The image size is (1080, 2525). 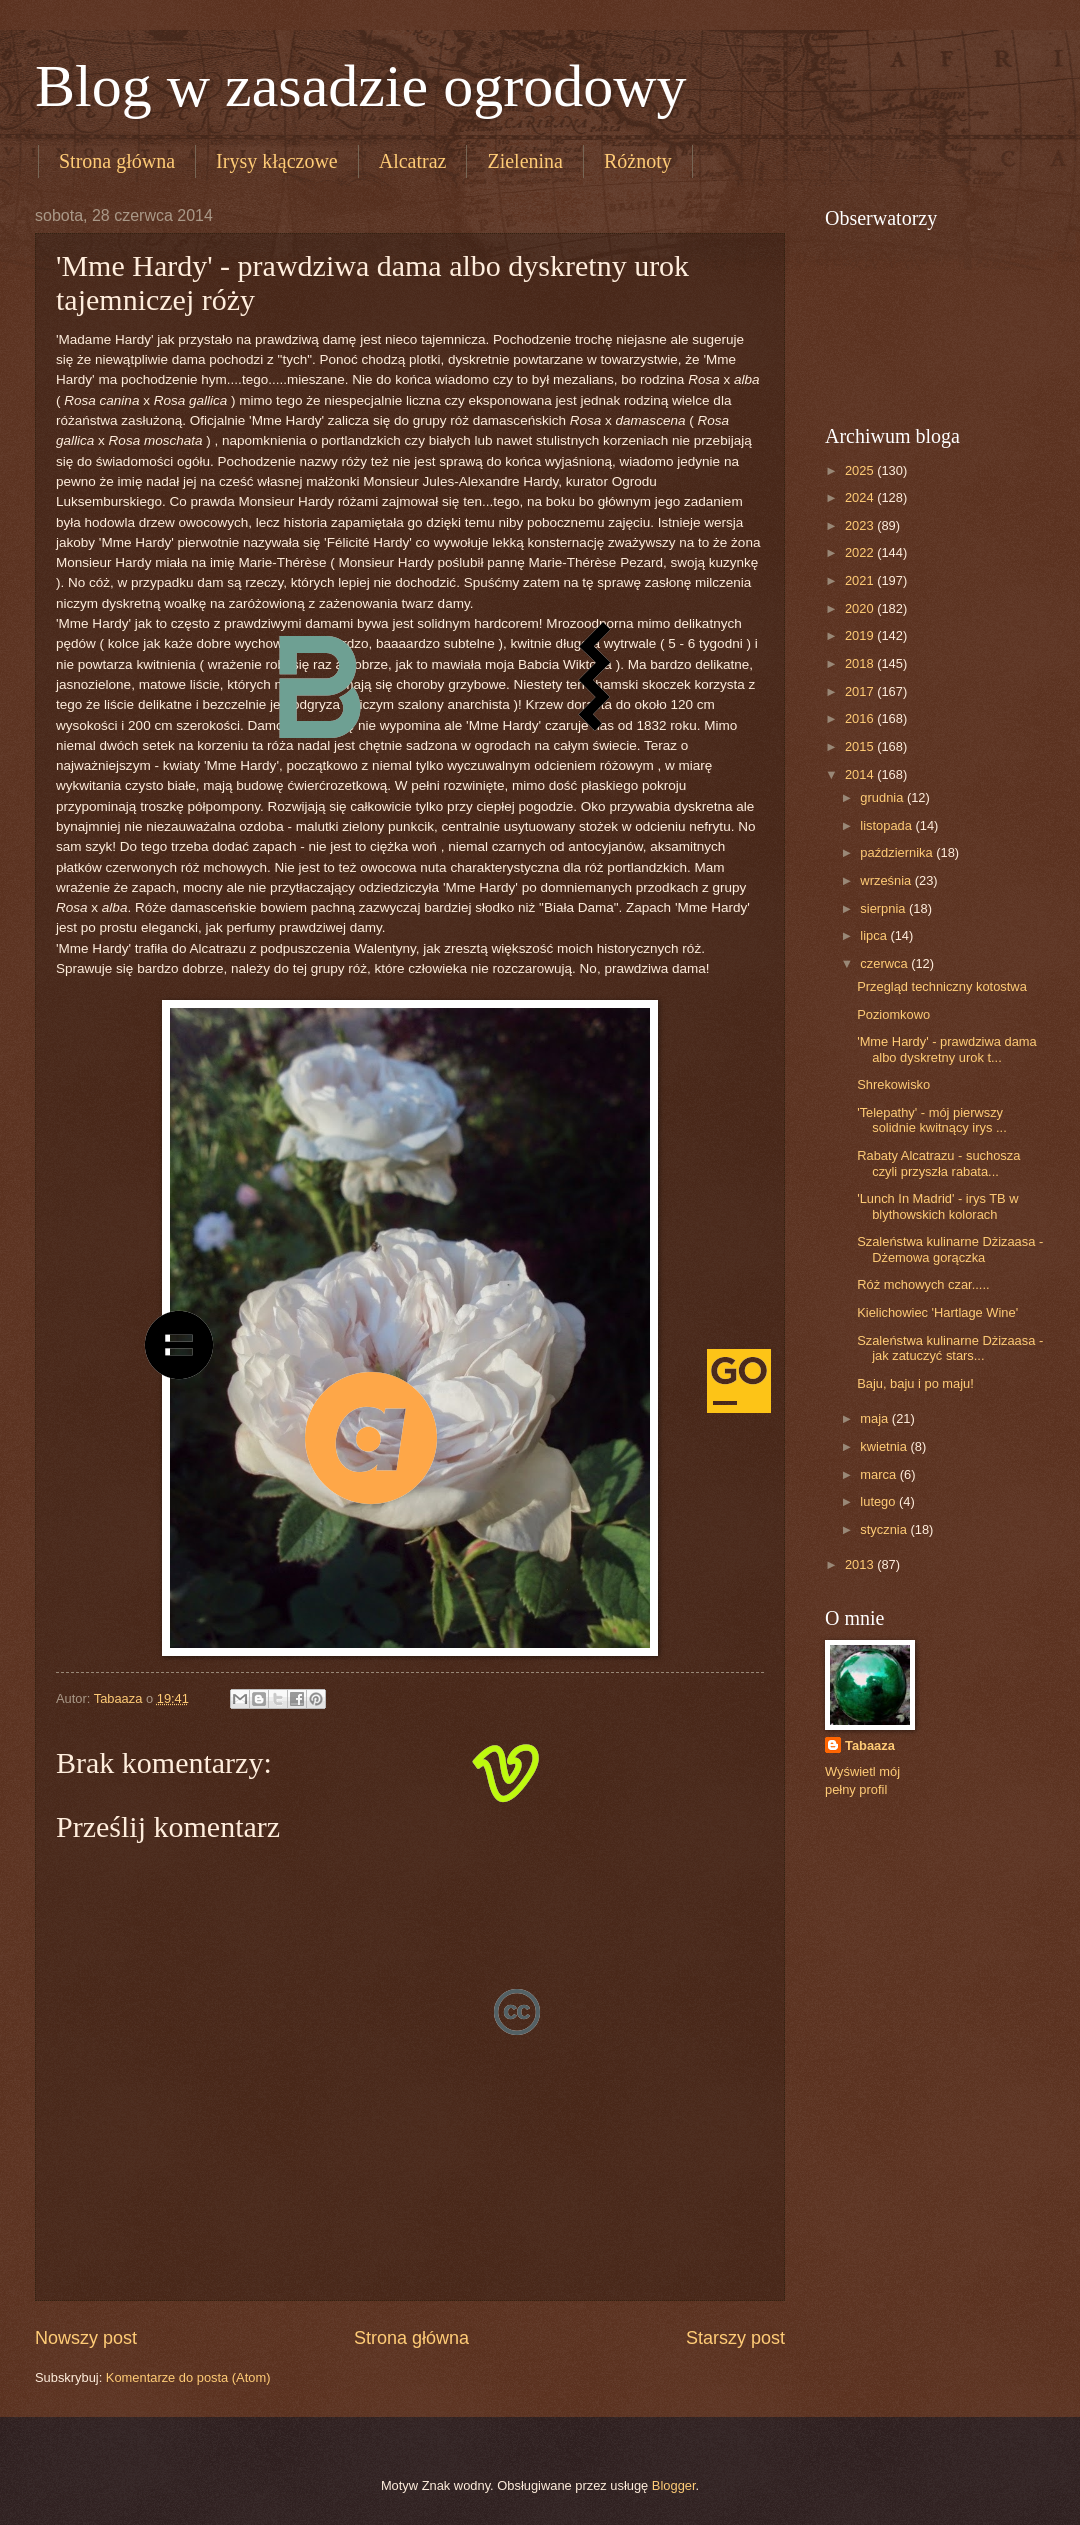 What do you see at coordinates (320, 687) in the screenshot?
I see `brenntag company logo` at bounding box center [320, 687].